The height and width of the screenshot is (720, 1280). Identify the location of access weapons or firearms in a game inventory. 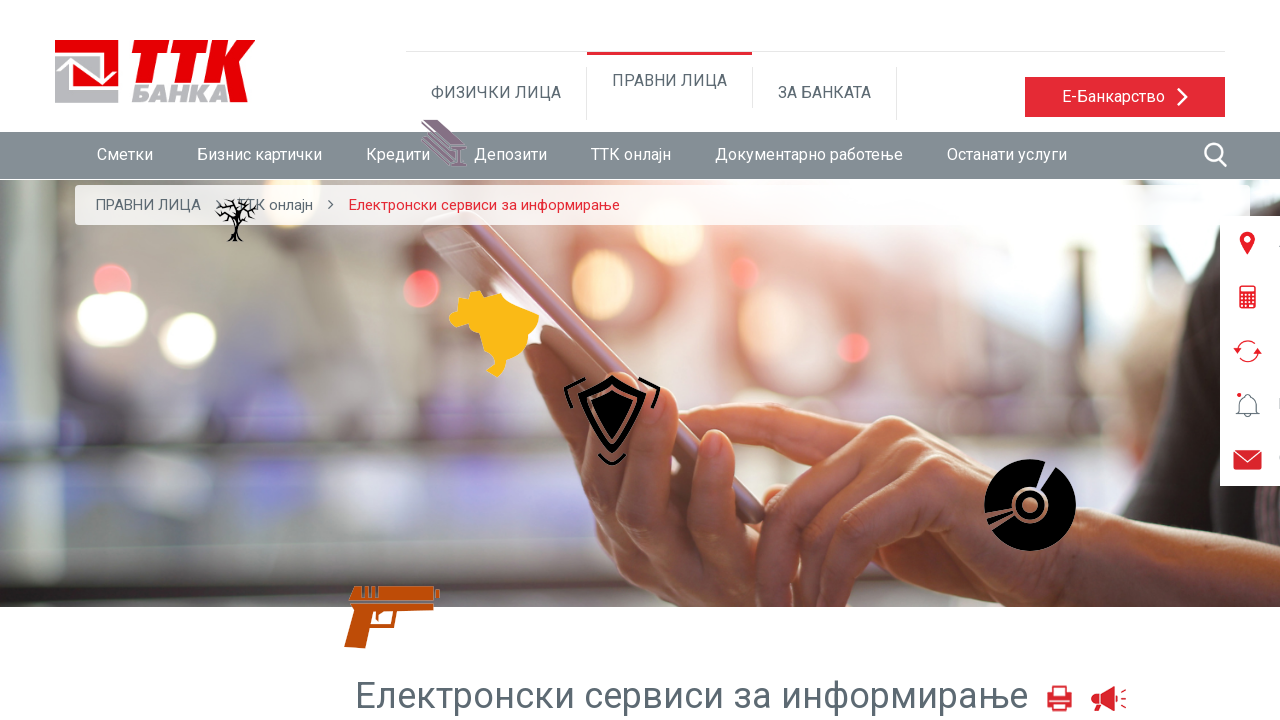
(391, 615).